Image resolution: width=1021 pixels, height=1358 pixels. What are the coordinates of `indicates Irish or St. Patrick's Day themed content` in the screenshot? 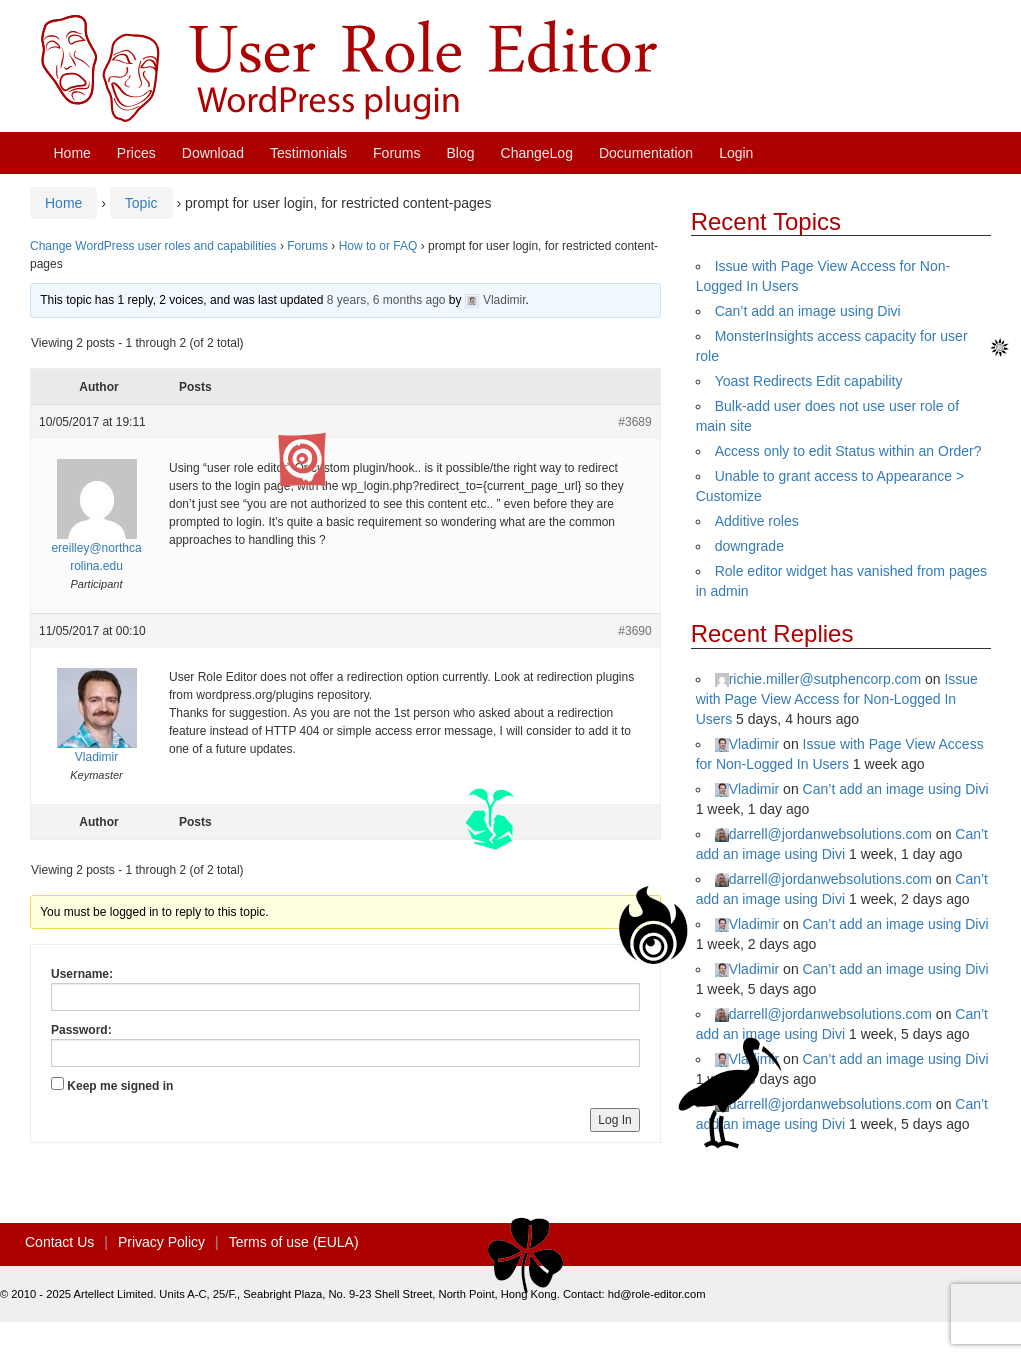 It's located at (525, 1255).